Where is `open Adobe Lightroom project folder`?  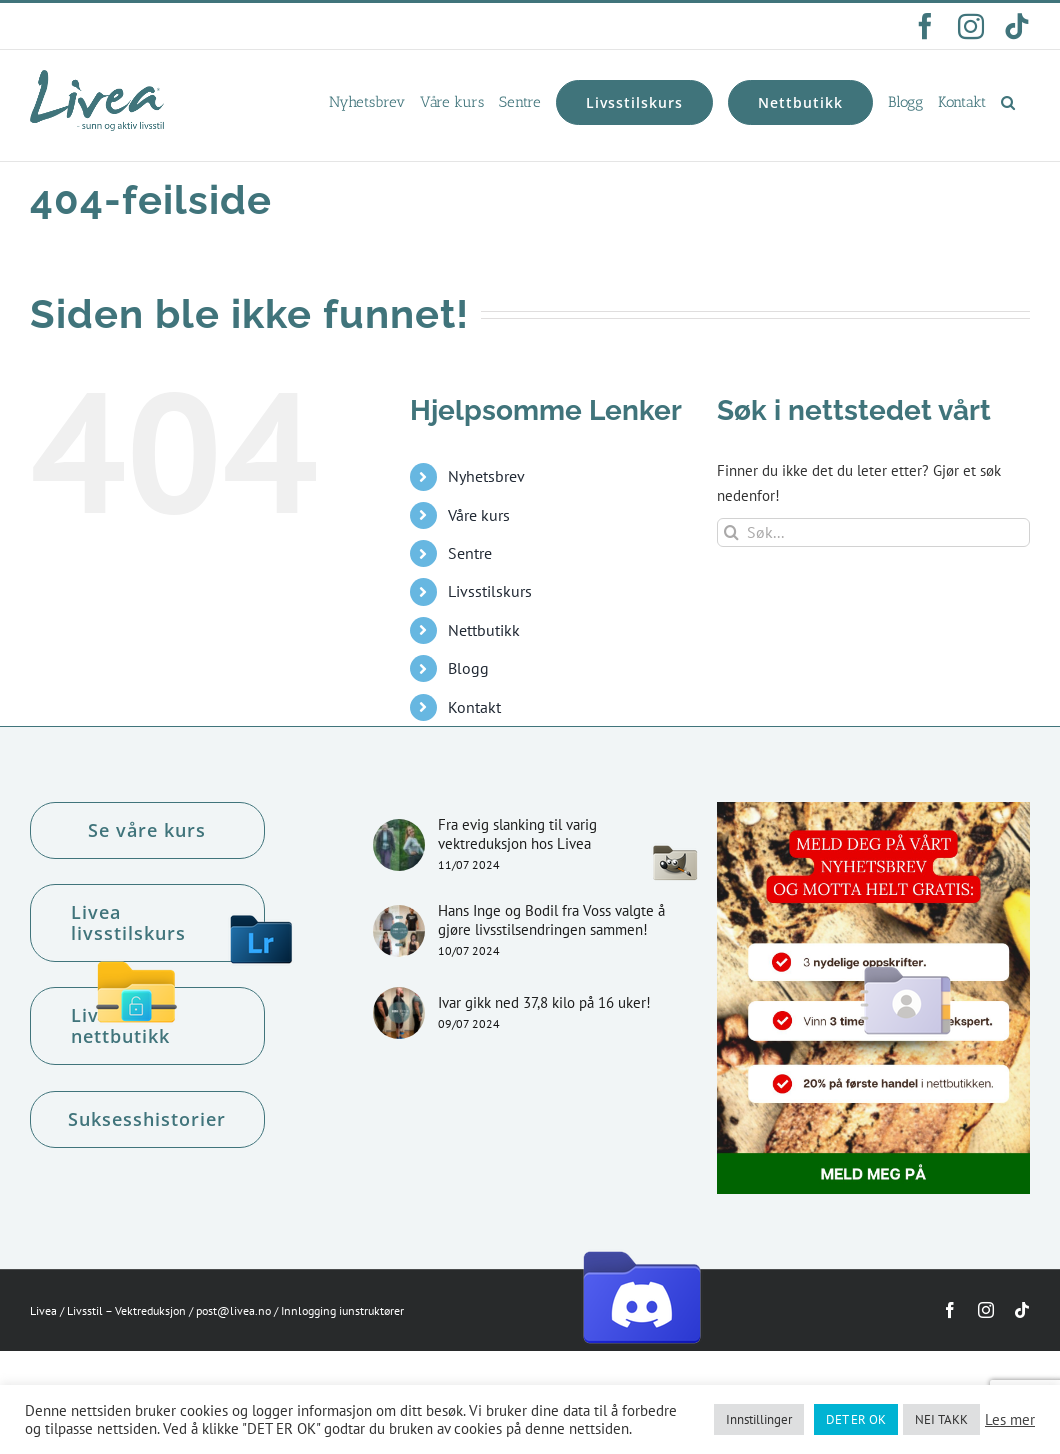 open Adobe Lightroom project folder is located at coordinates (261, 941).